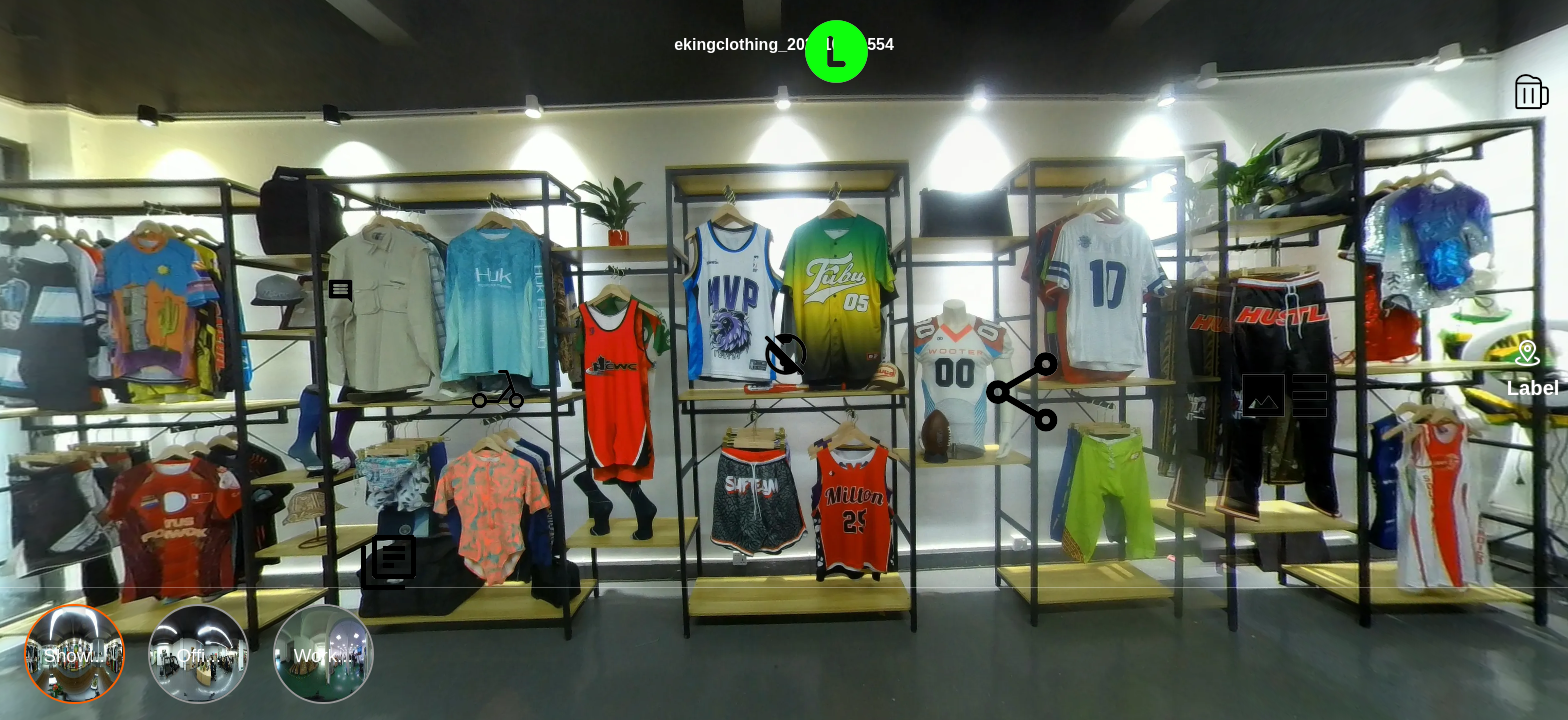  Describe the element at coordinates (1022, 392) in the screenshot. I see `share content with others` at that location.